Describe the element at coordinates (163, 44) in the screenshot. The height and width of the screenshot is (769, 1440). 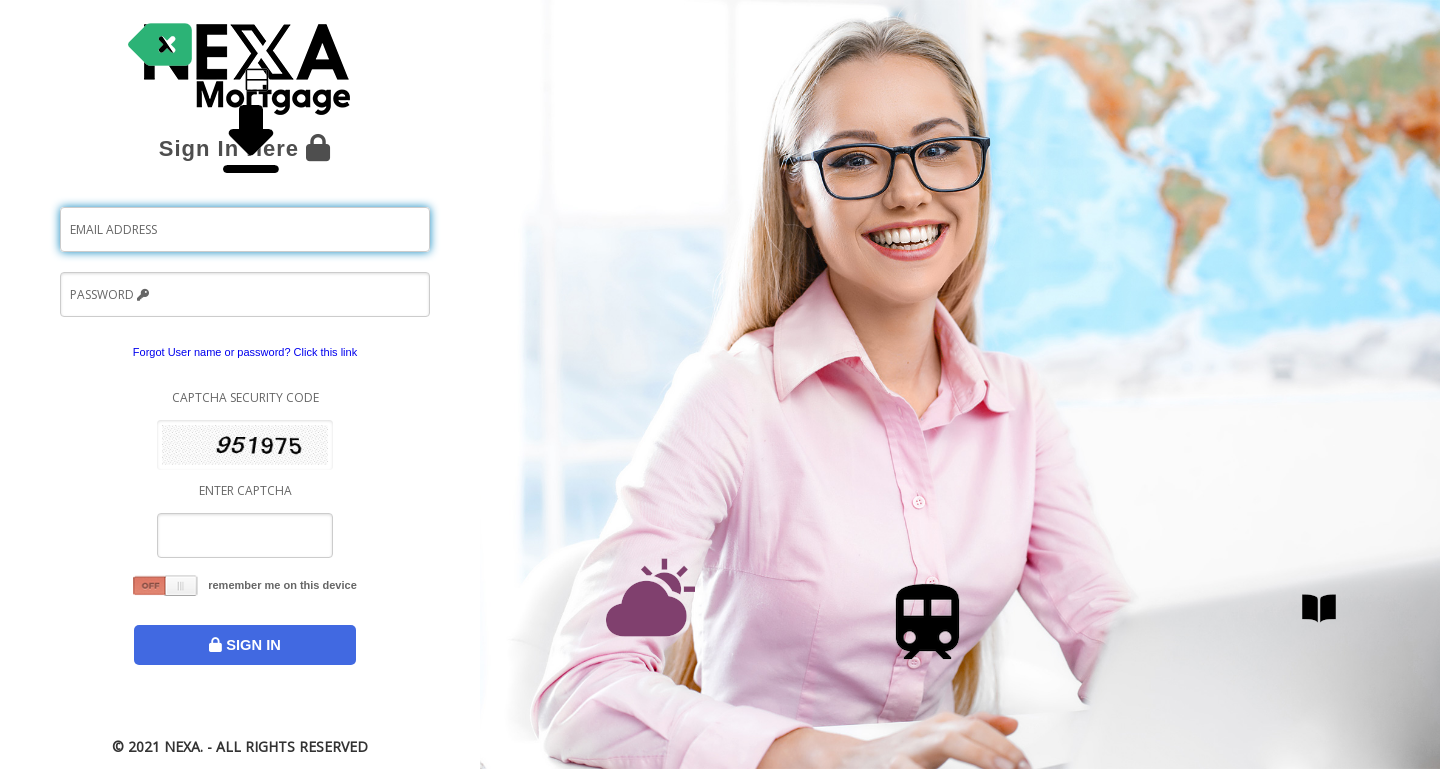
I see `delete the last character typed` at that location.